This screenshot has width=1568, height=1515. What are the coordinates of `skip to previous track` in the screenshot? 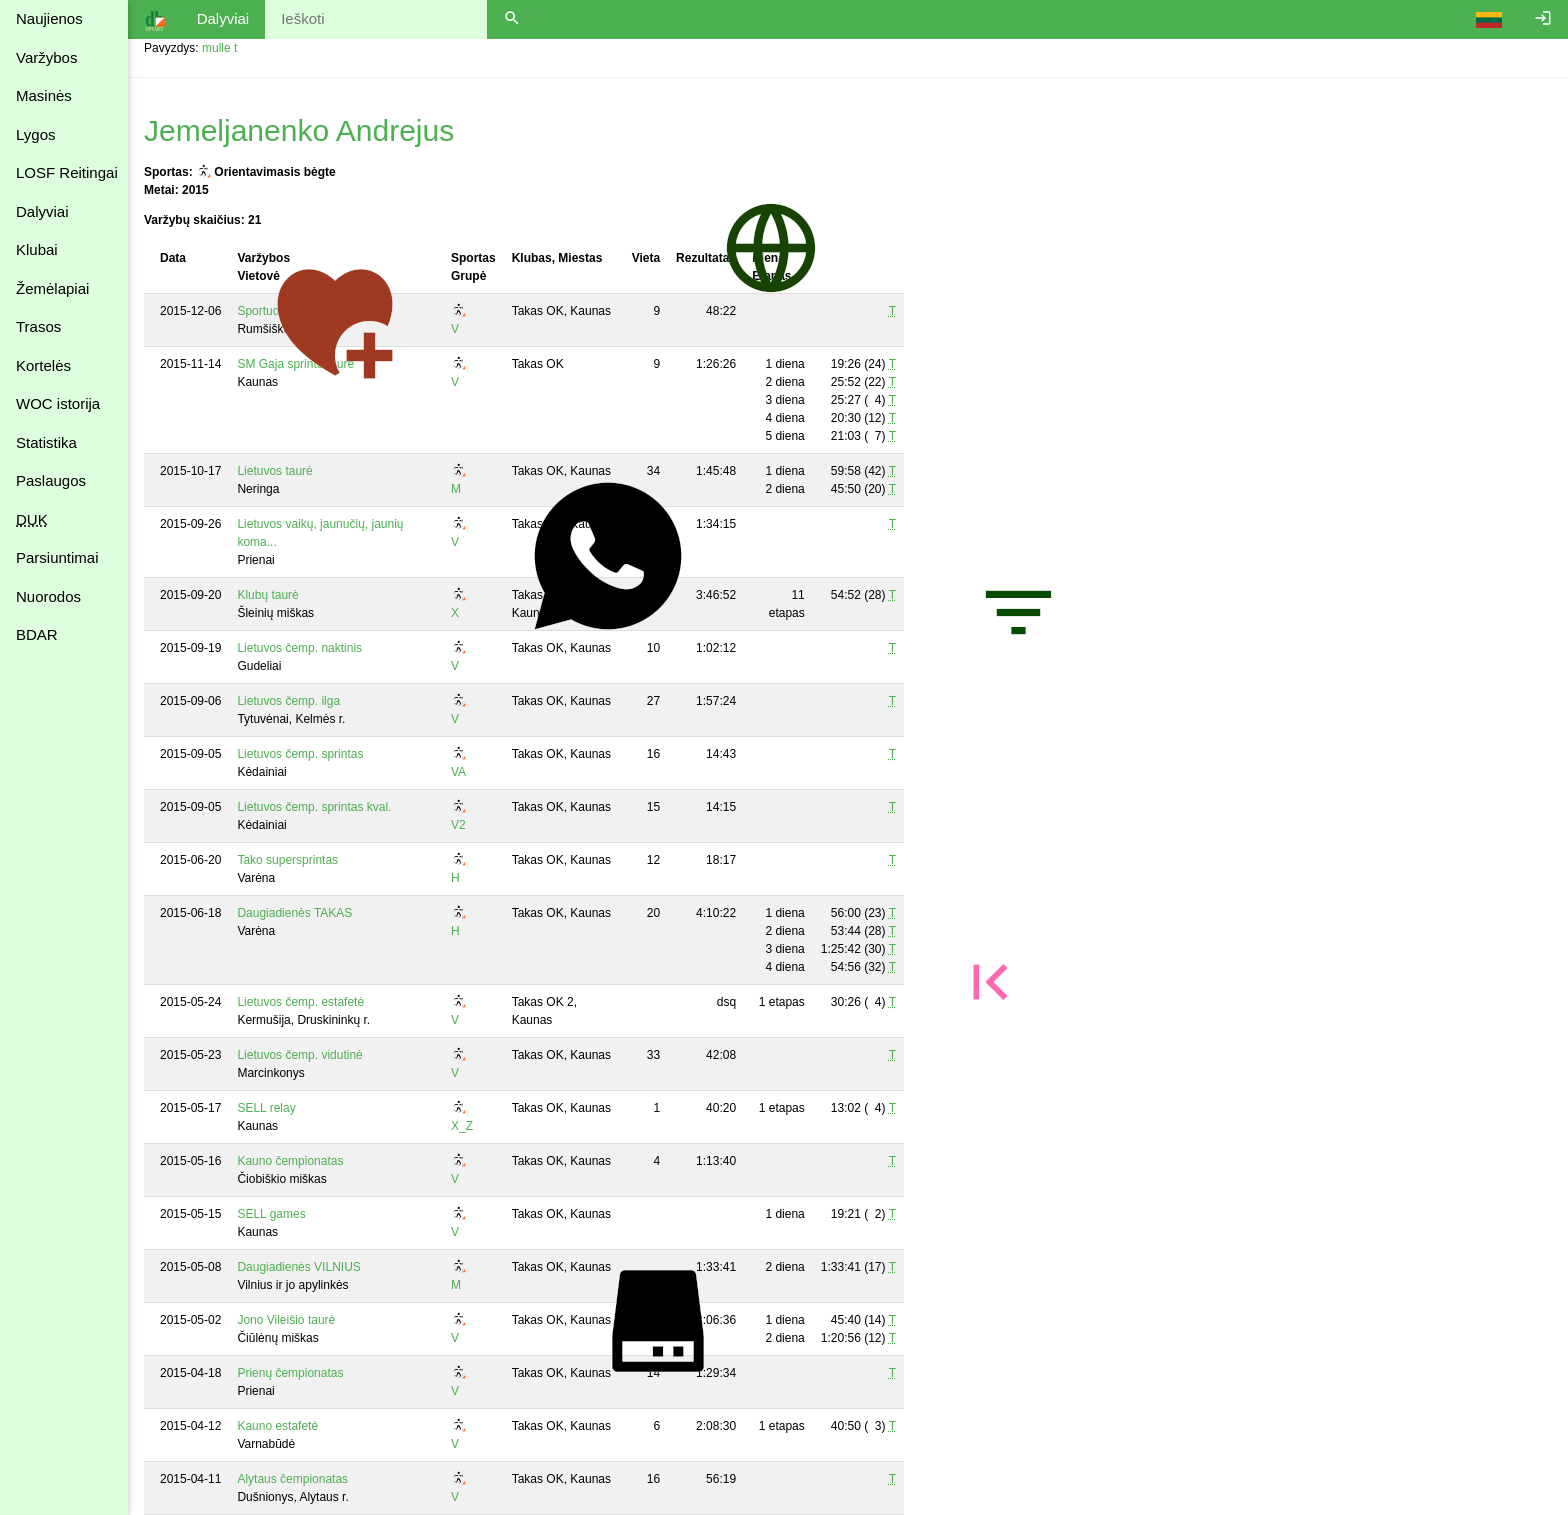 It's located at (988, 982).